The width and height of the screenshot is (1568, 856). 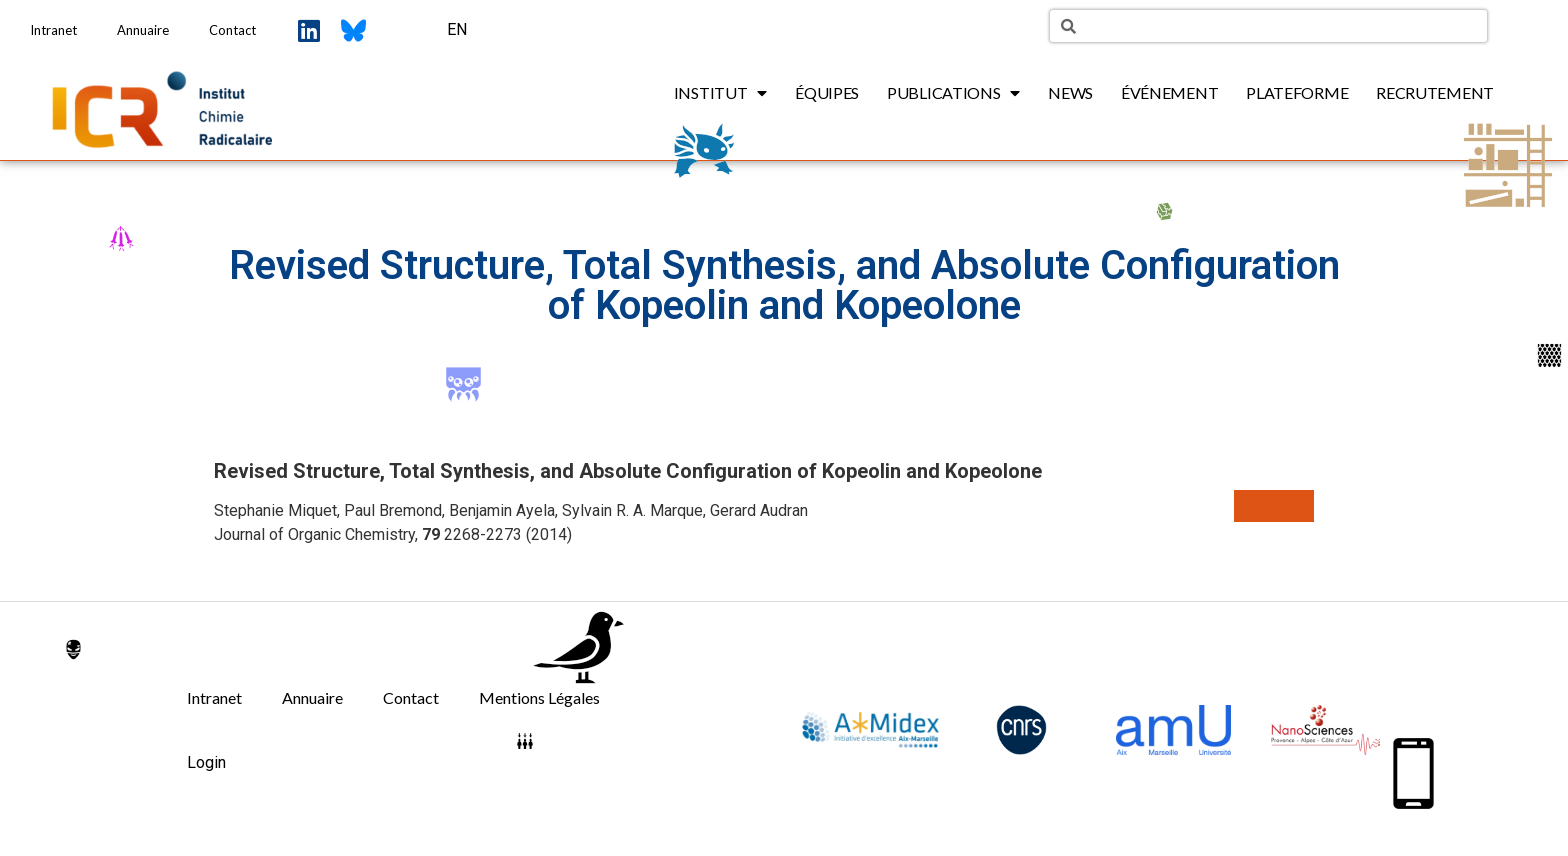 I want to click on indicates mobile device or smartphone compatibility, so click(x=1413, y=773).